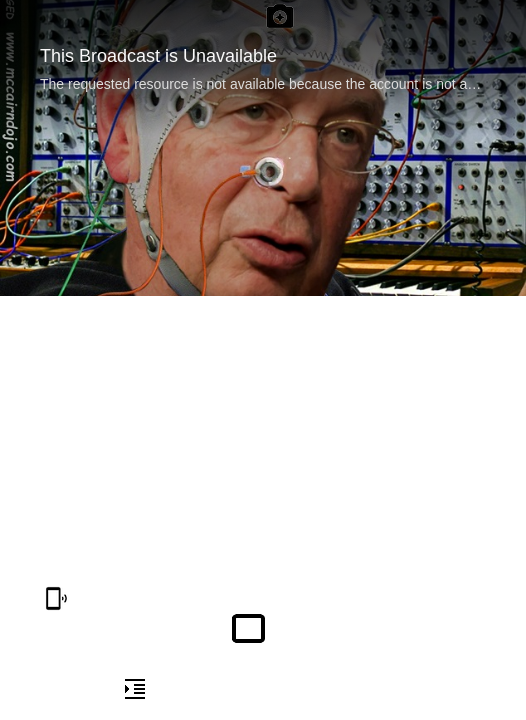  Describe the element at coordinates (280, 16) in the screenshot. I see `enhance or improve photo quality` at that location.